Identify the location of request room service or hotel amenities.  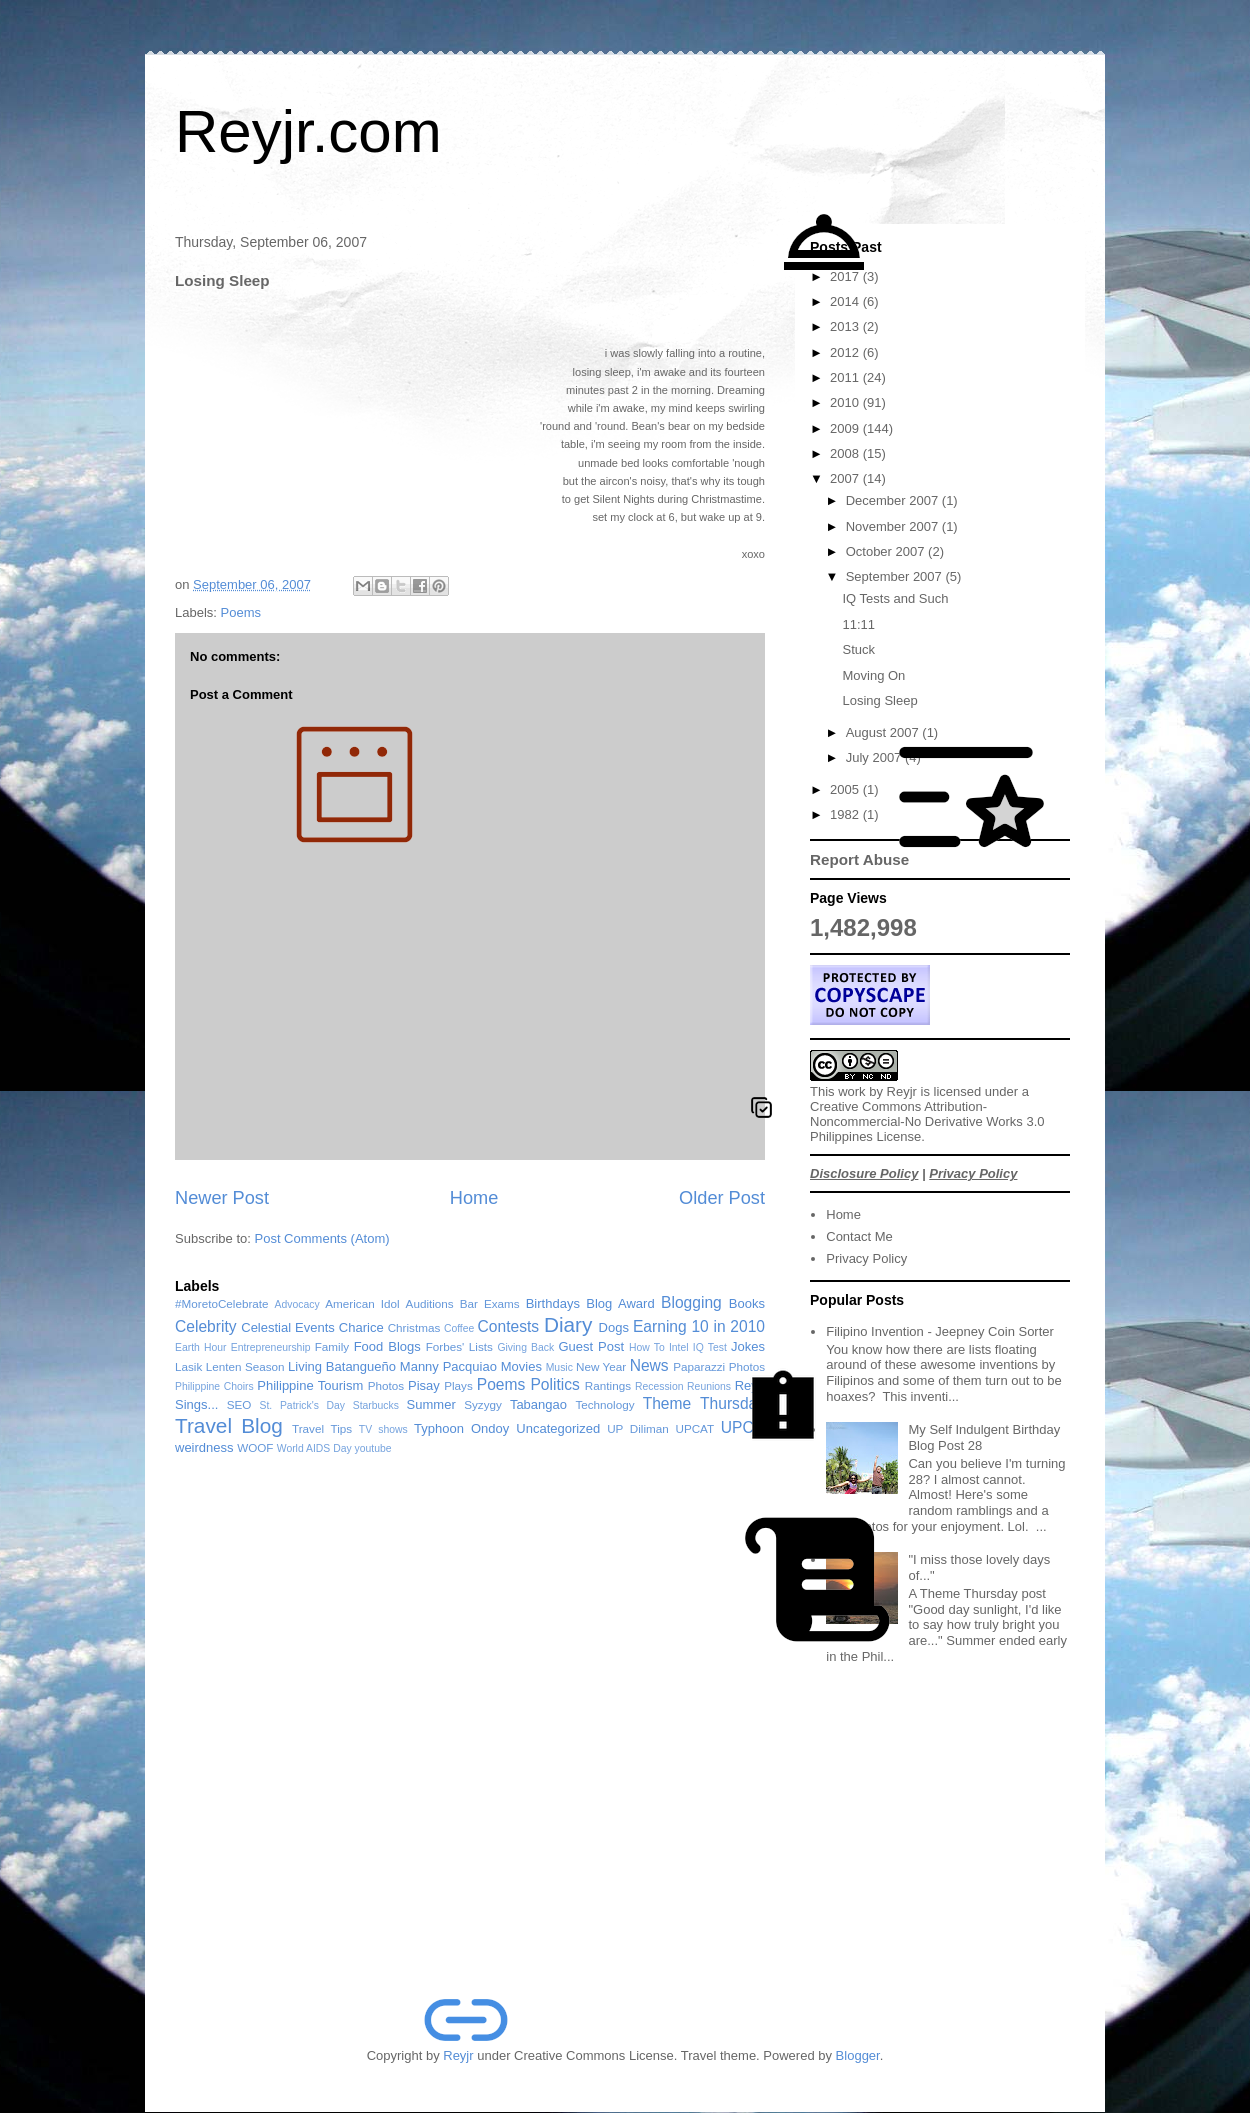
(824, 242).